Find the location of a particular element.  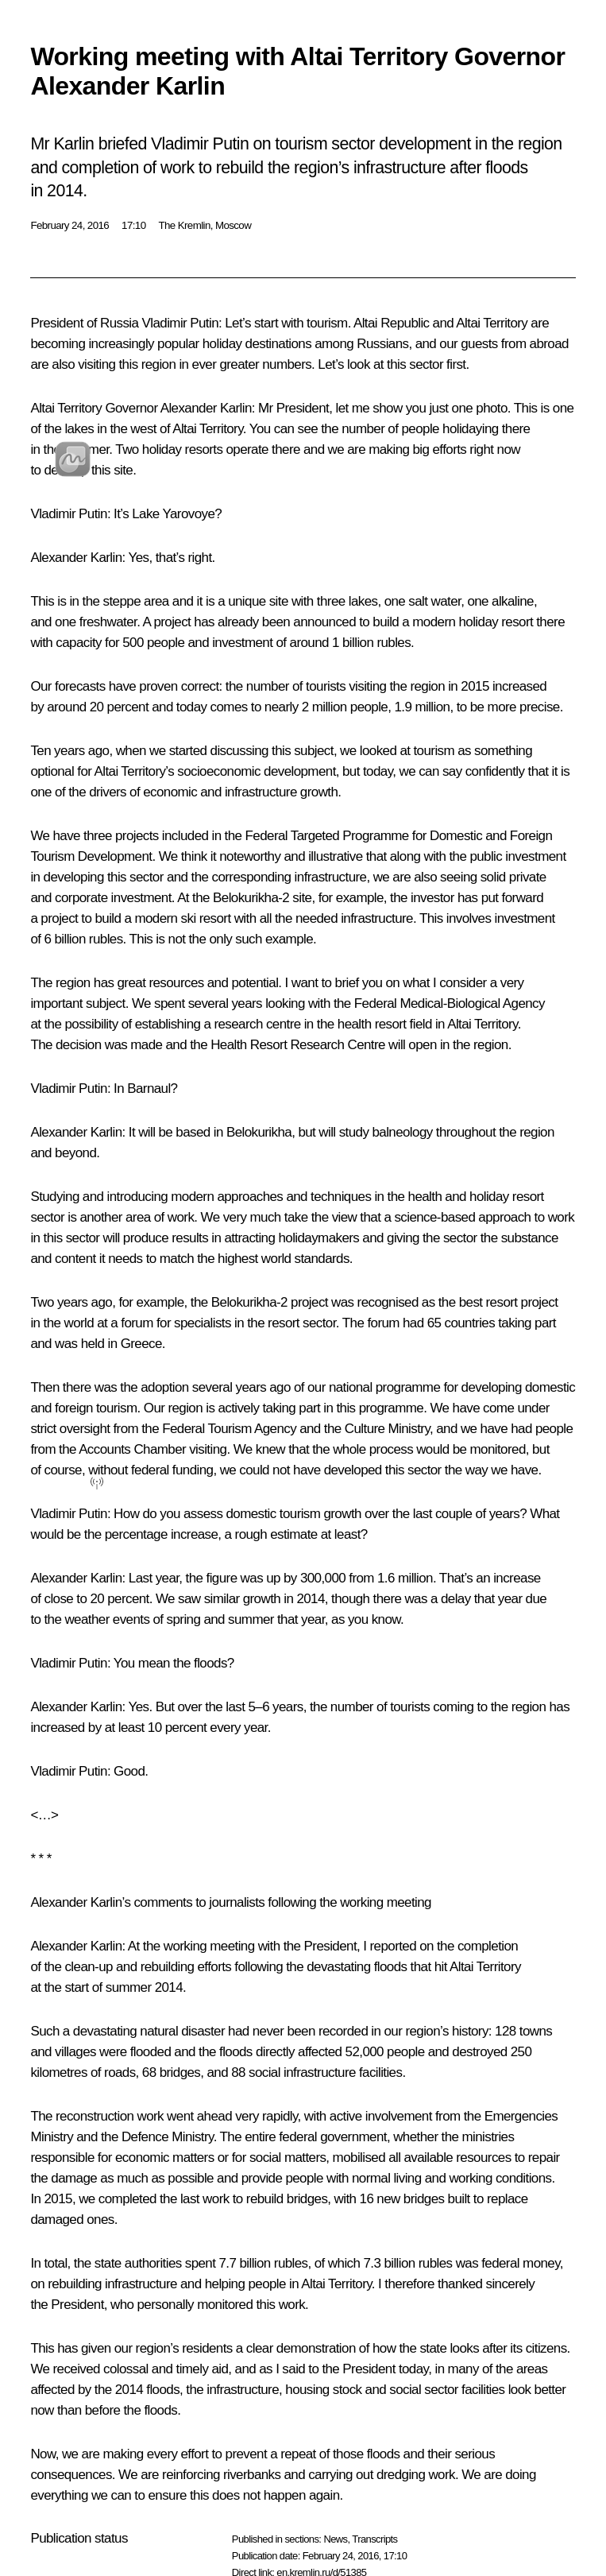

indicates cellular network signal strength is located at coordinates (97, 1483).